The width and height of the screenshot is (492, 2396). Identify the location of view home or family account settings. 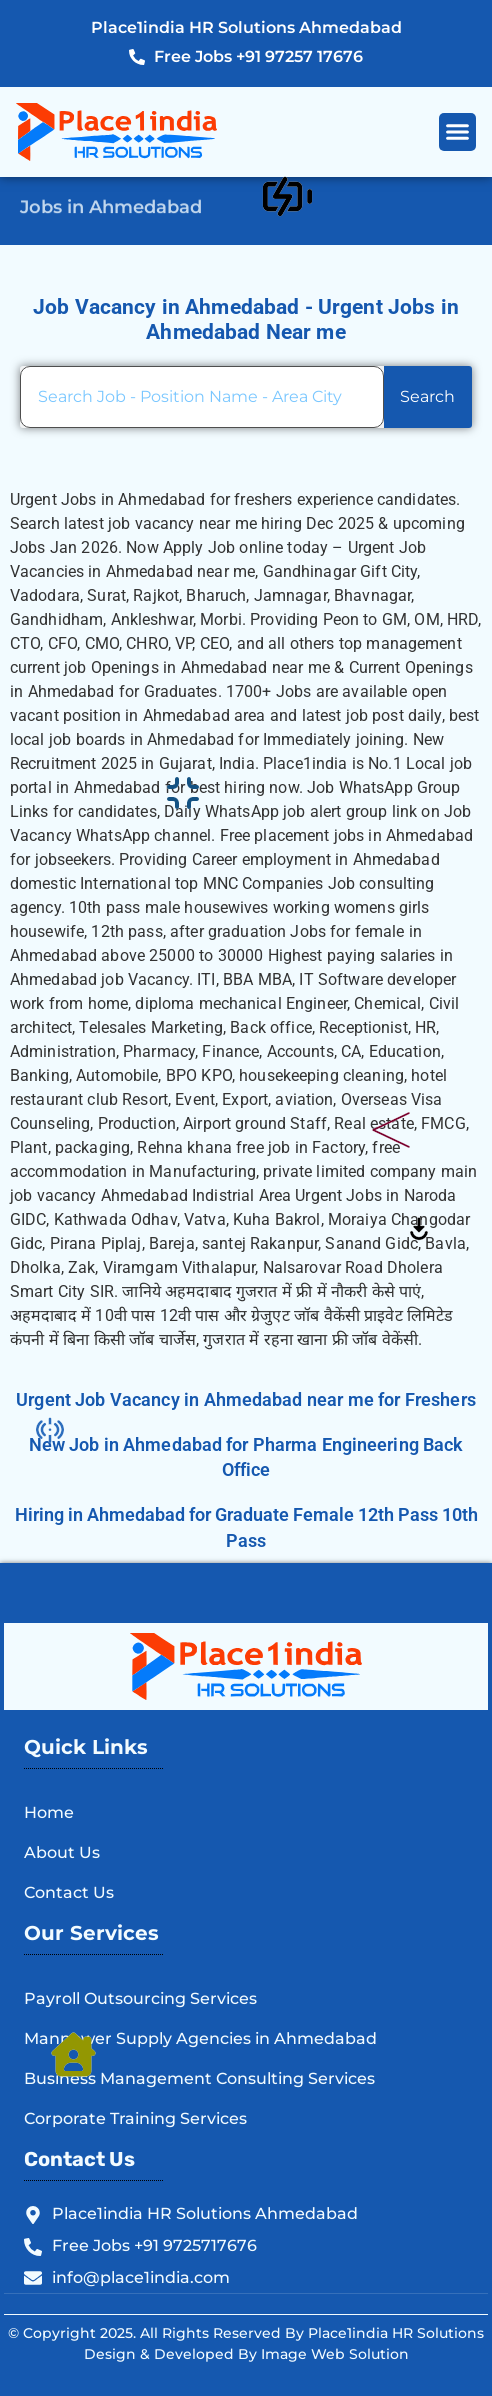
(73, 2054).